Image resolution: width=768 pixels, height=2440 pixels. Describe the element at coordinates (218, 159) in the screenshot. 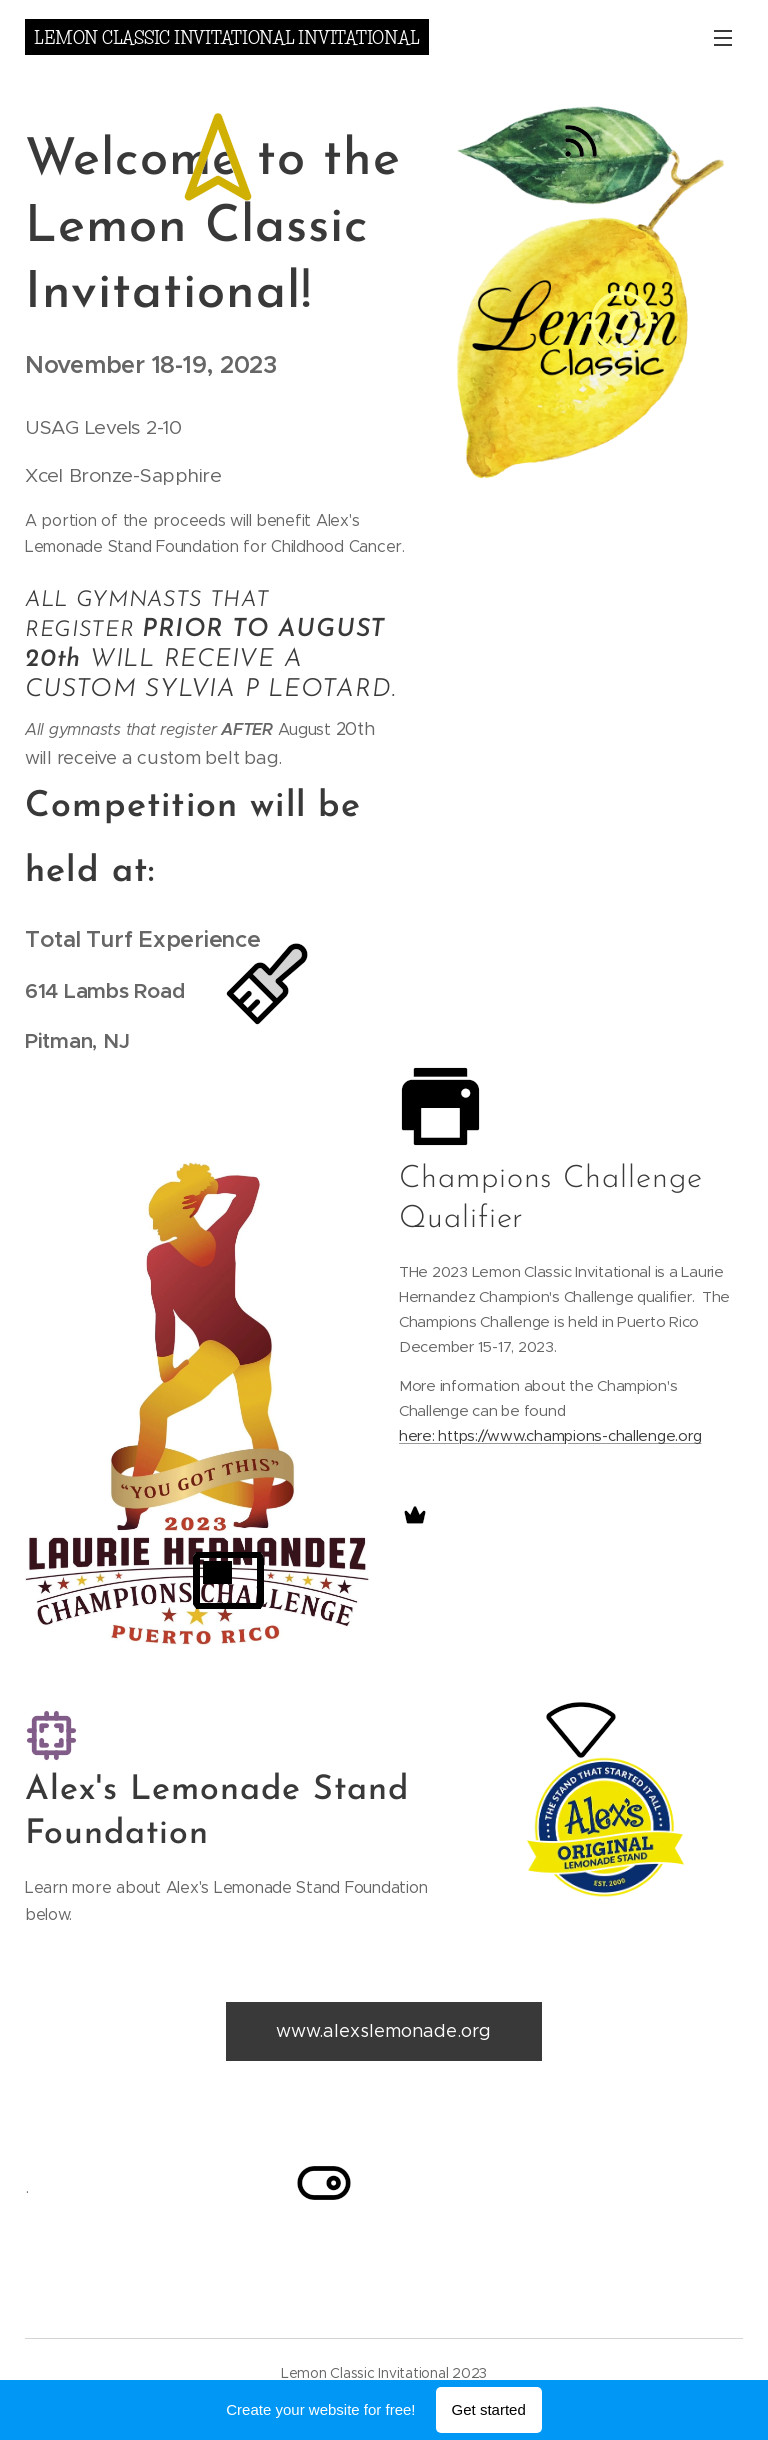

I see `navigate to current destination` at that location.